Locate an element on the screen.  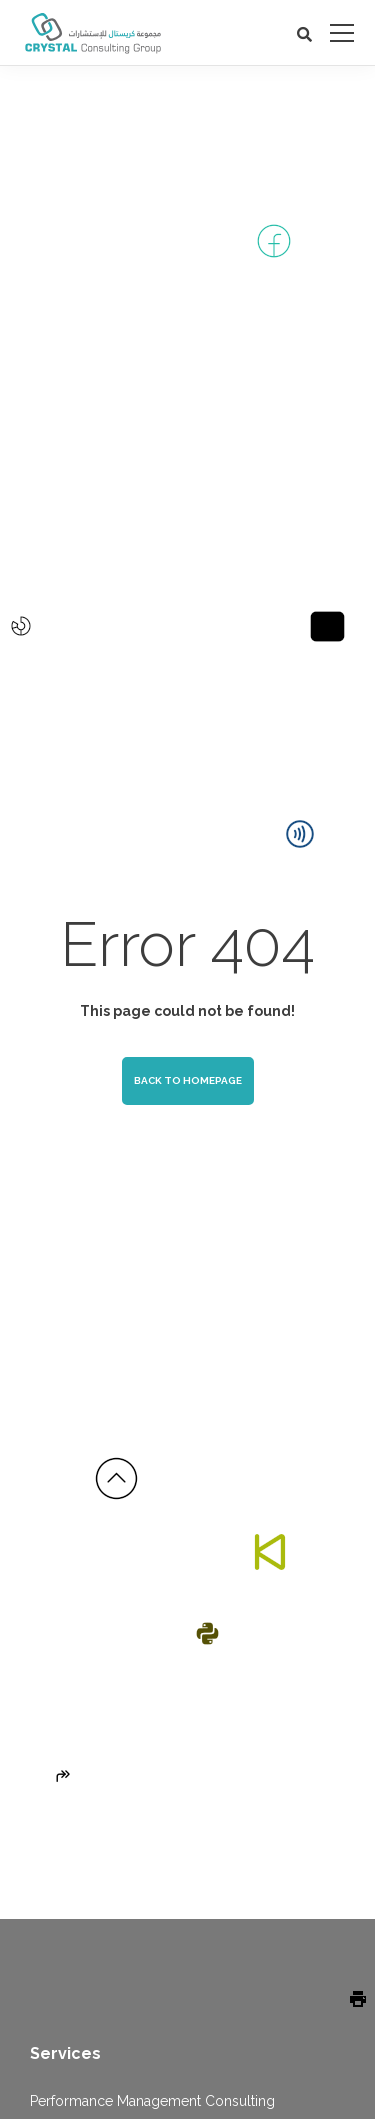
view analytics or statistics breakdown is located at coordinates (21, 626).